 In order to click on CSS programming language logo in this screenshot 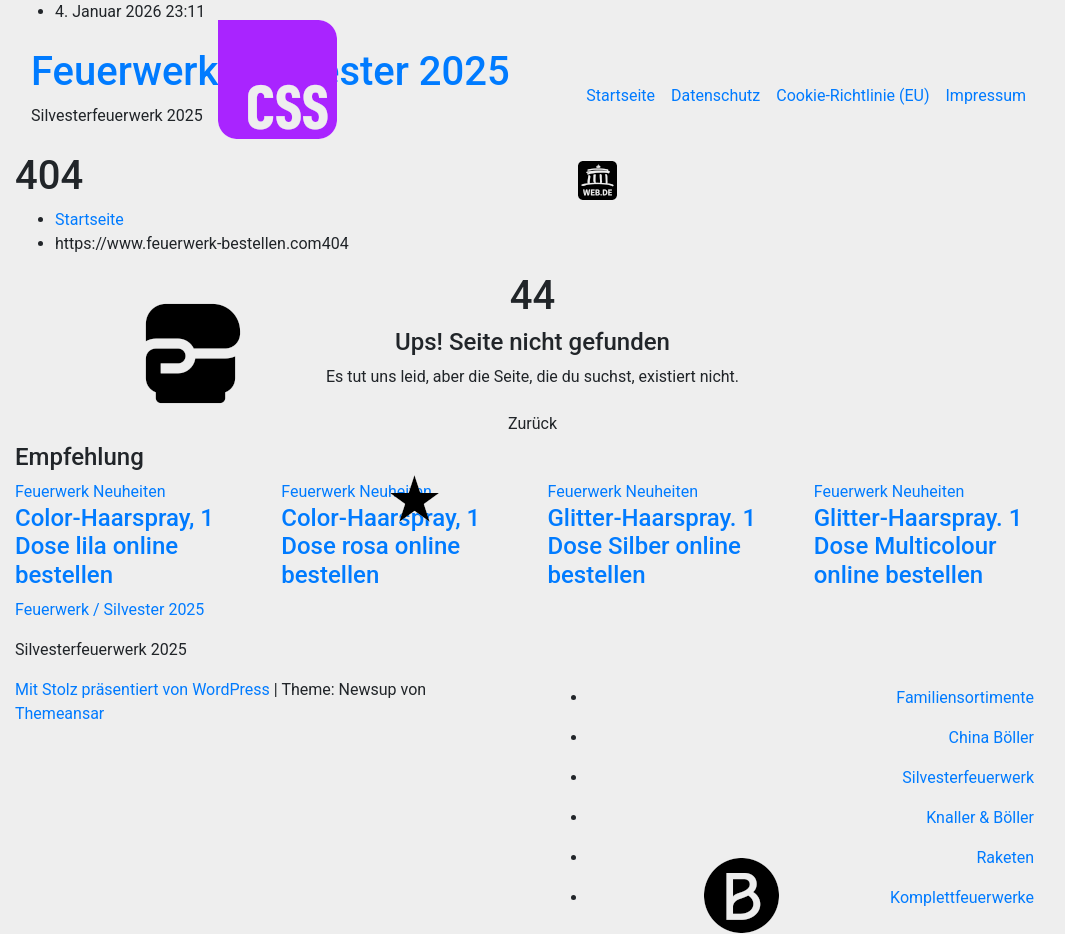, I will do `click(277, 79)`.